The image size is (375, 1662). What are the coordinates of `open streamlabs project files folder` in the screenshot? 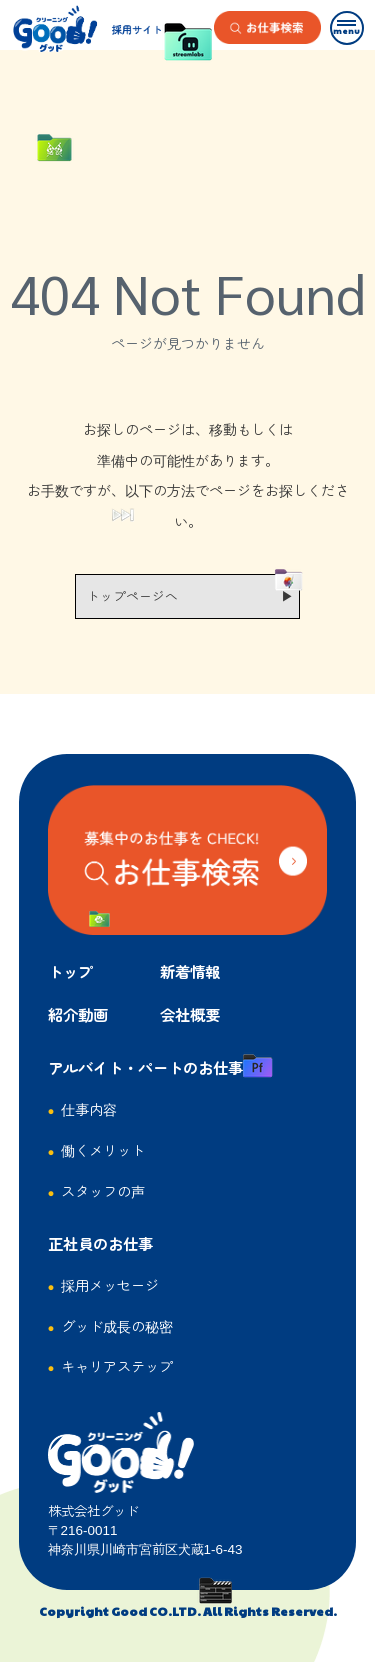 It's located at (188, 43).